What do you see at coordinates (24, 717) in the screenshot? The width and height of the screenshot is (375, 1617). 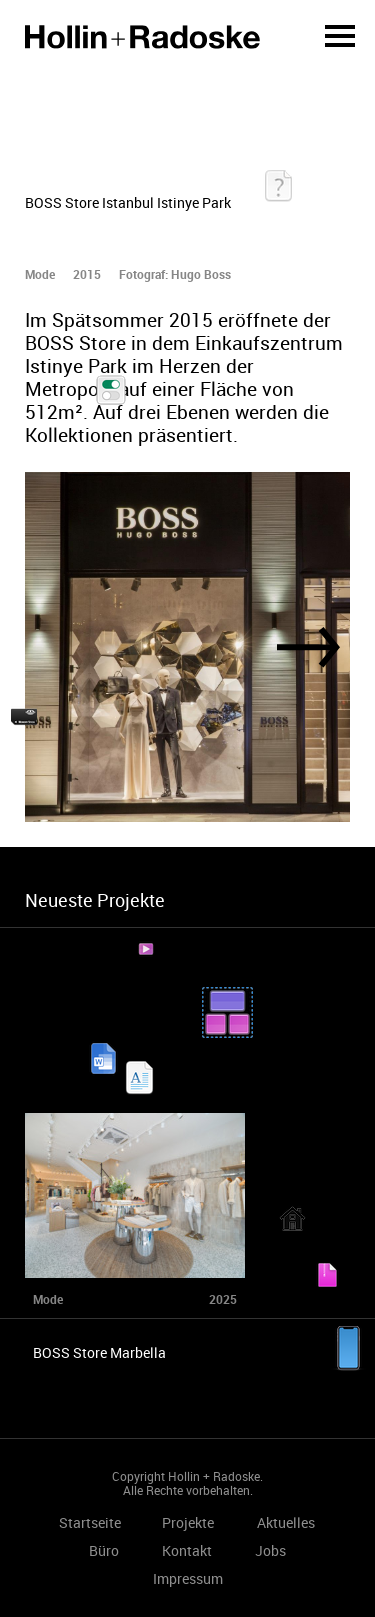 I see `access memory stick storage device` at bounding box center [24, 717].